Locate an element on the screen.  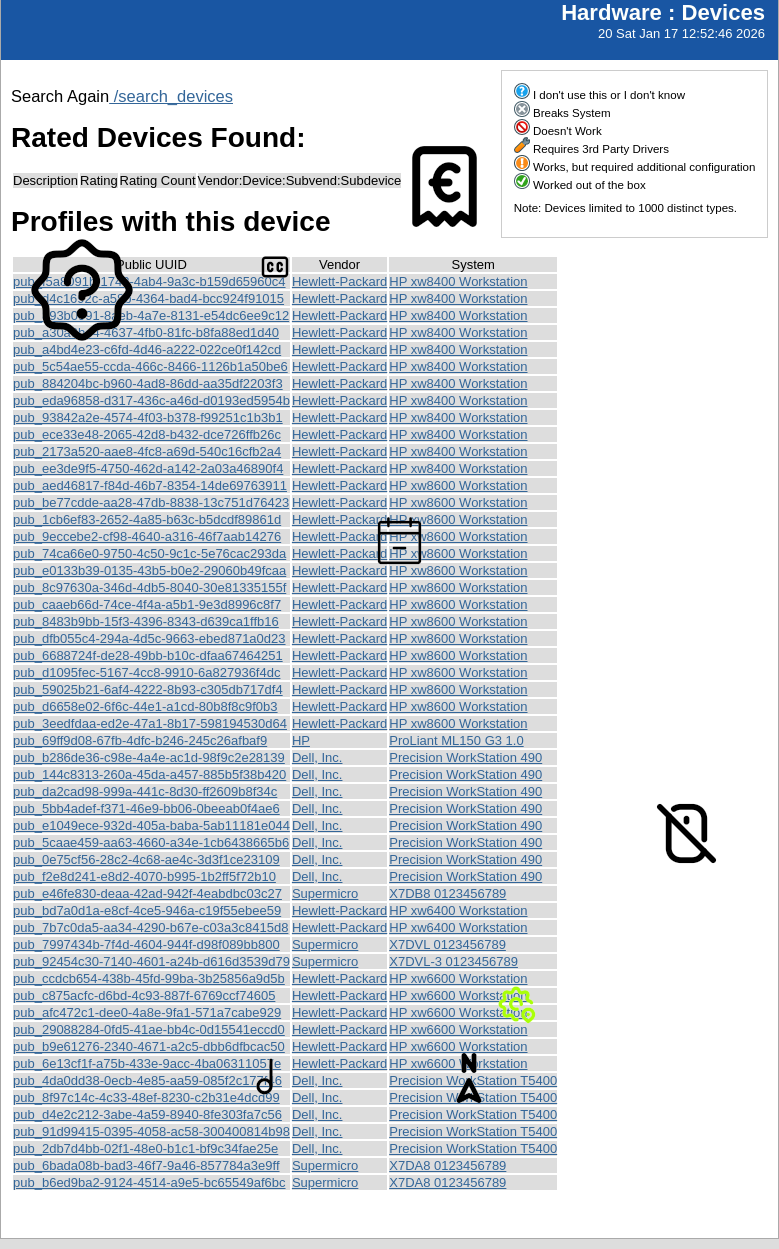
orient map to face north is located at coordinates (469, 1078).